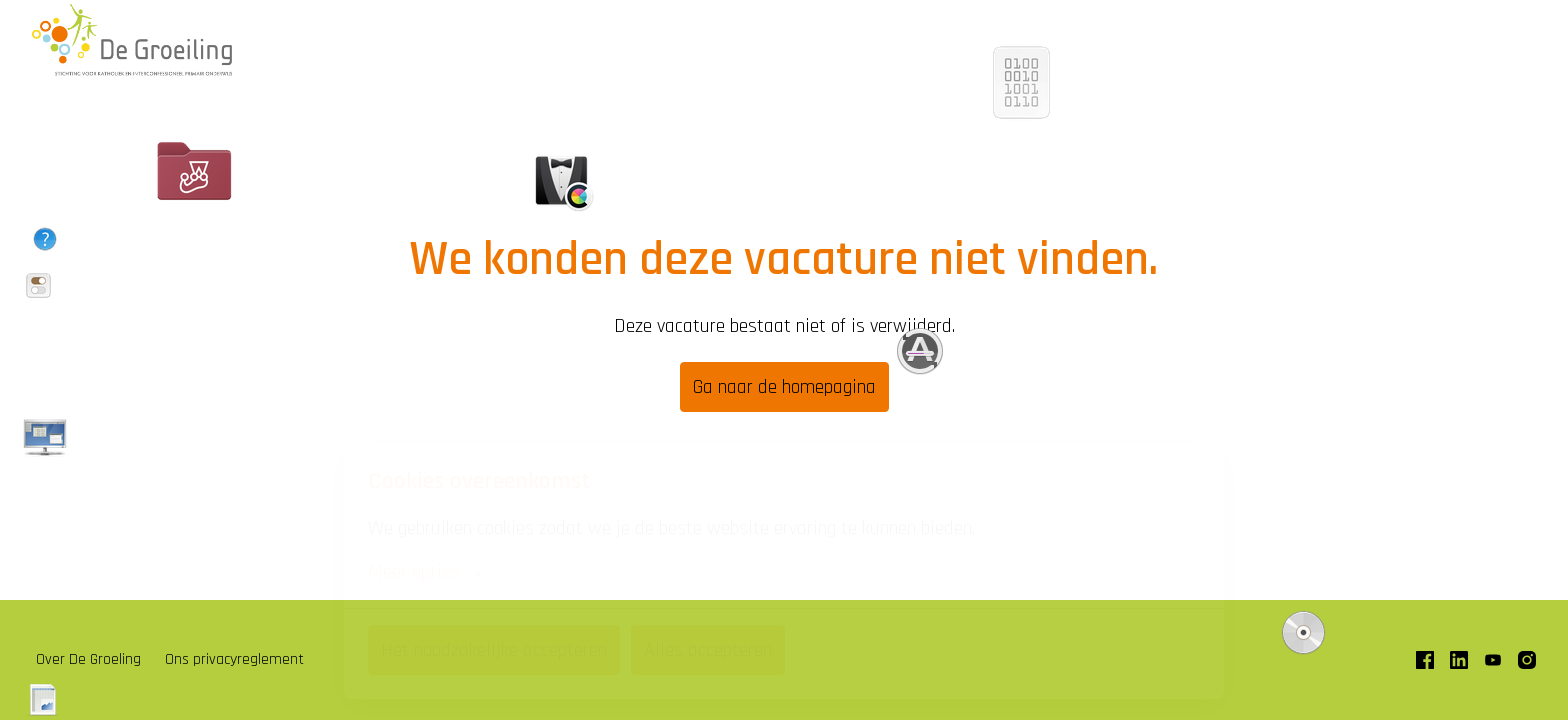 This screenshot has width=1568, height=720. Describe the element at coordinates (43, 699) in the screenshot. I see `open a spreadsheet file` at that location.